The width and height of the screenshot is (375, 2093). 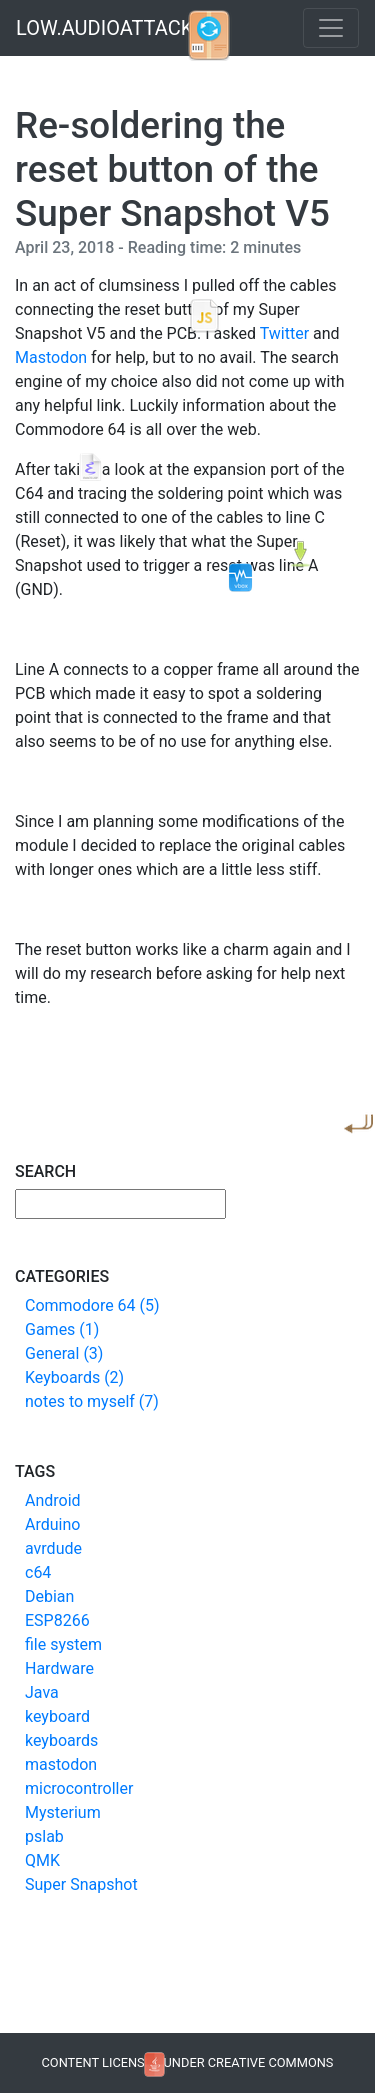 I want to click on an emacs lisp source code file, so click(x=90, y=467).